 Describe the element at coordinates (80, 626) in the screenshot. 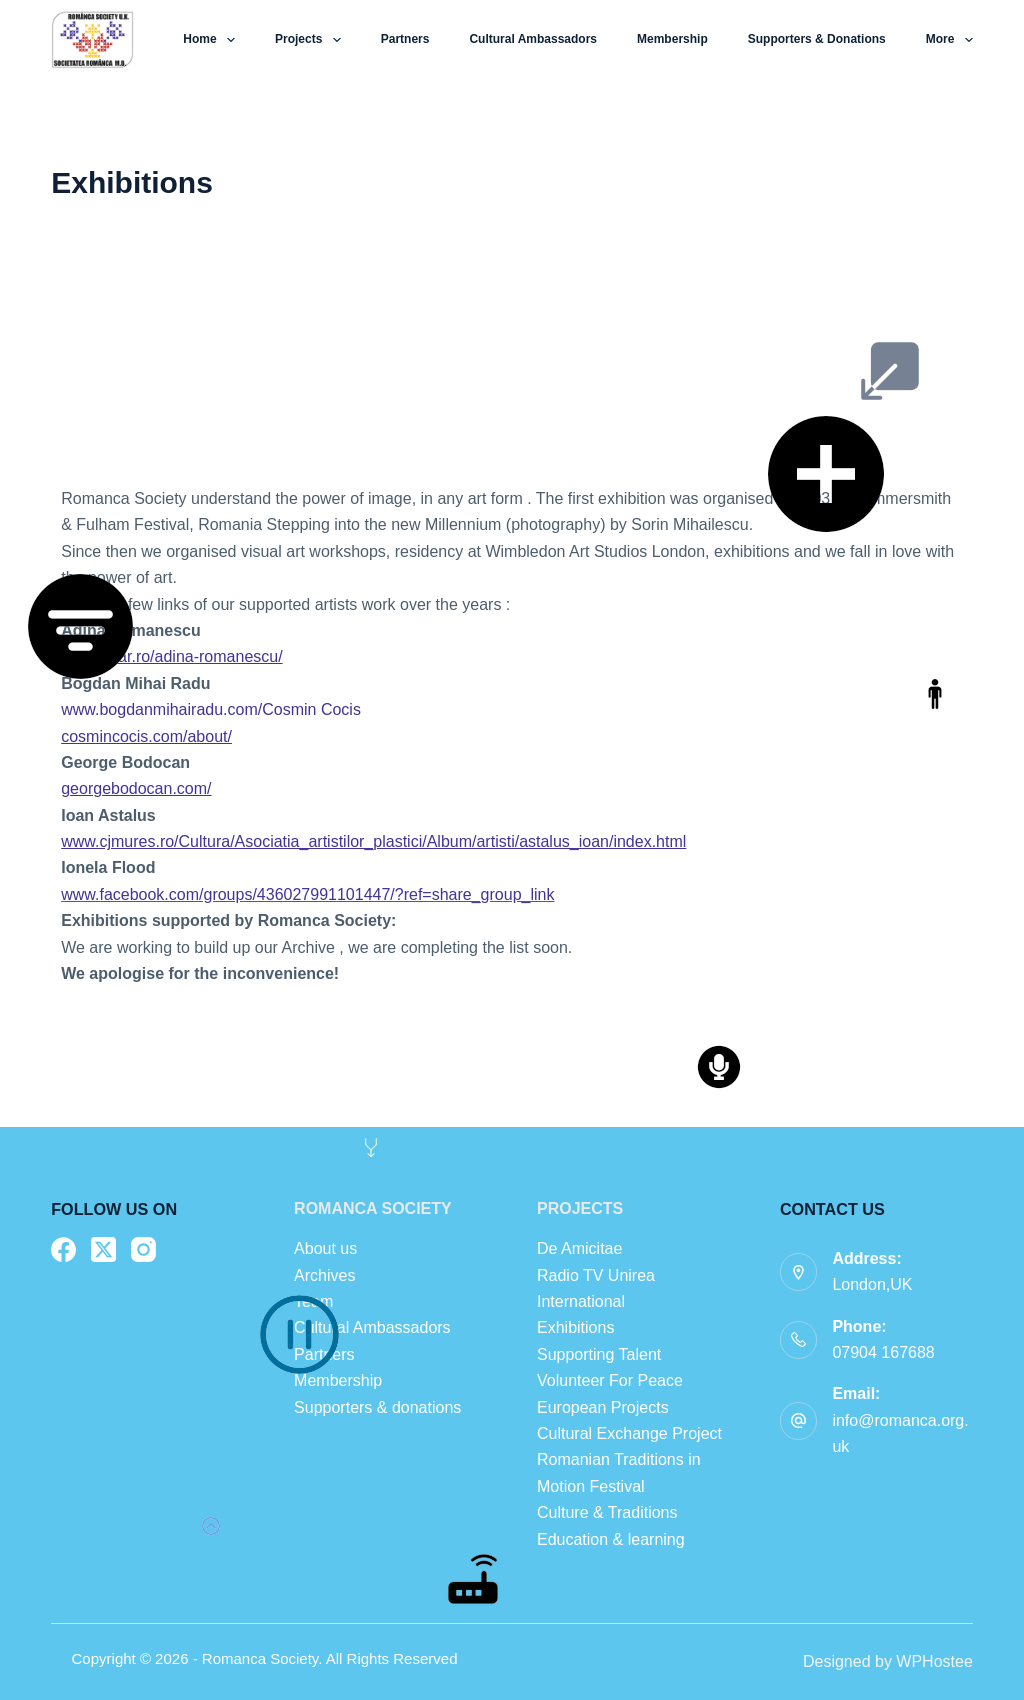

I see `filter or sort content` at that location.